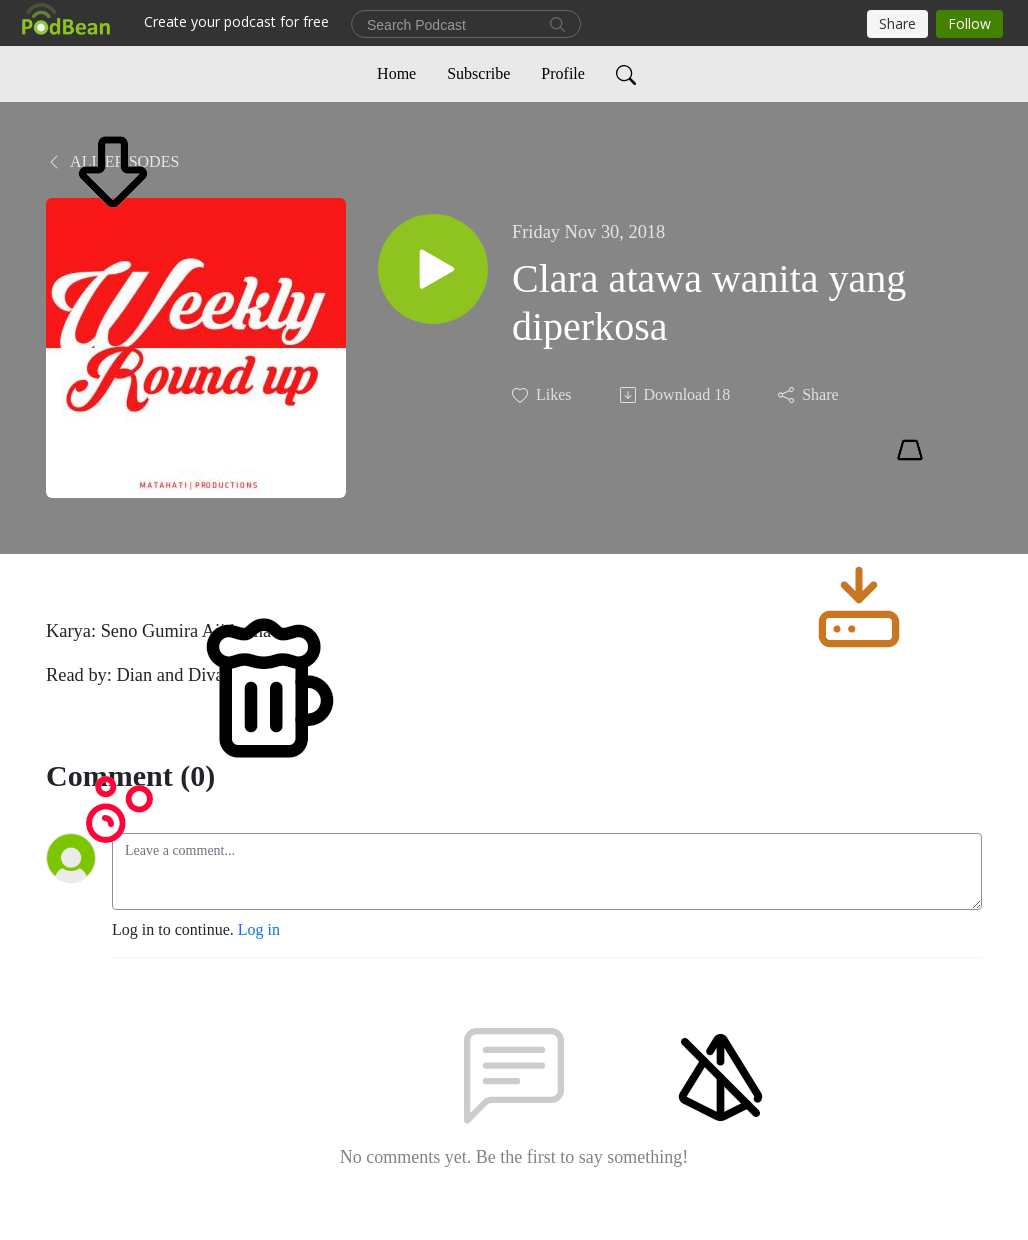  I want to click on disable or hide pyramid view, so click(720, 1077).